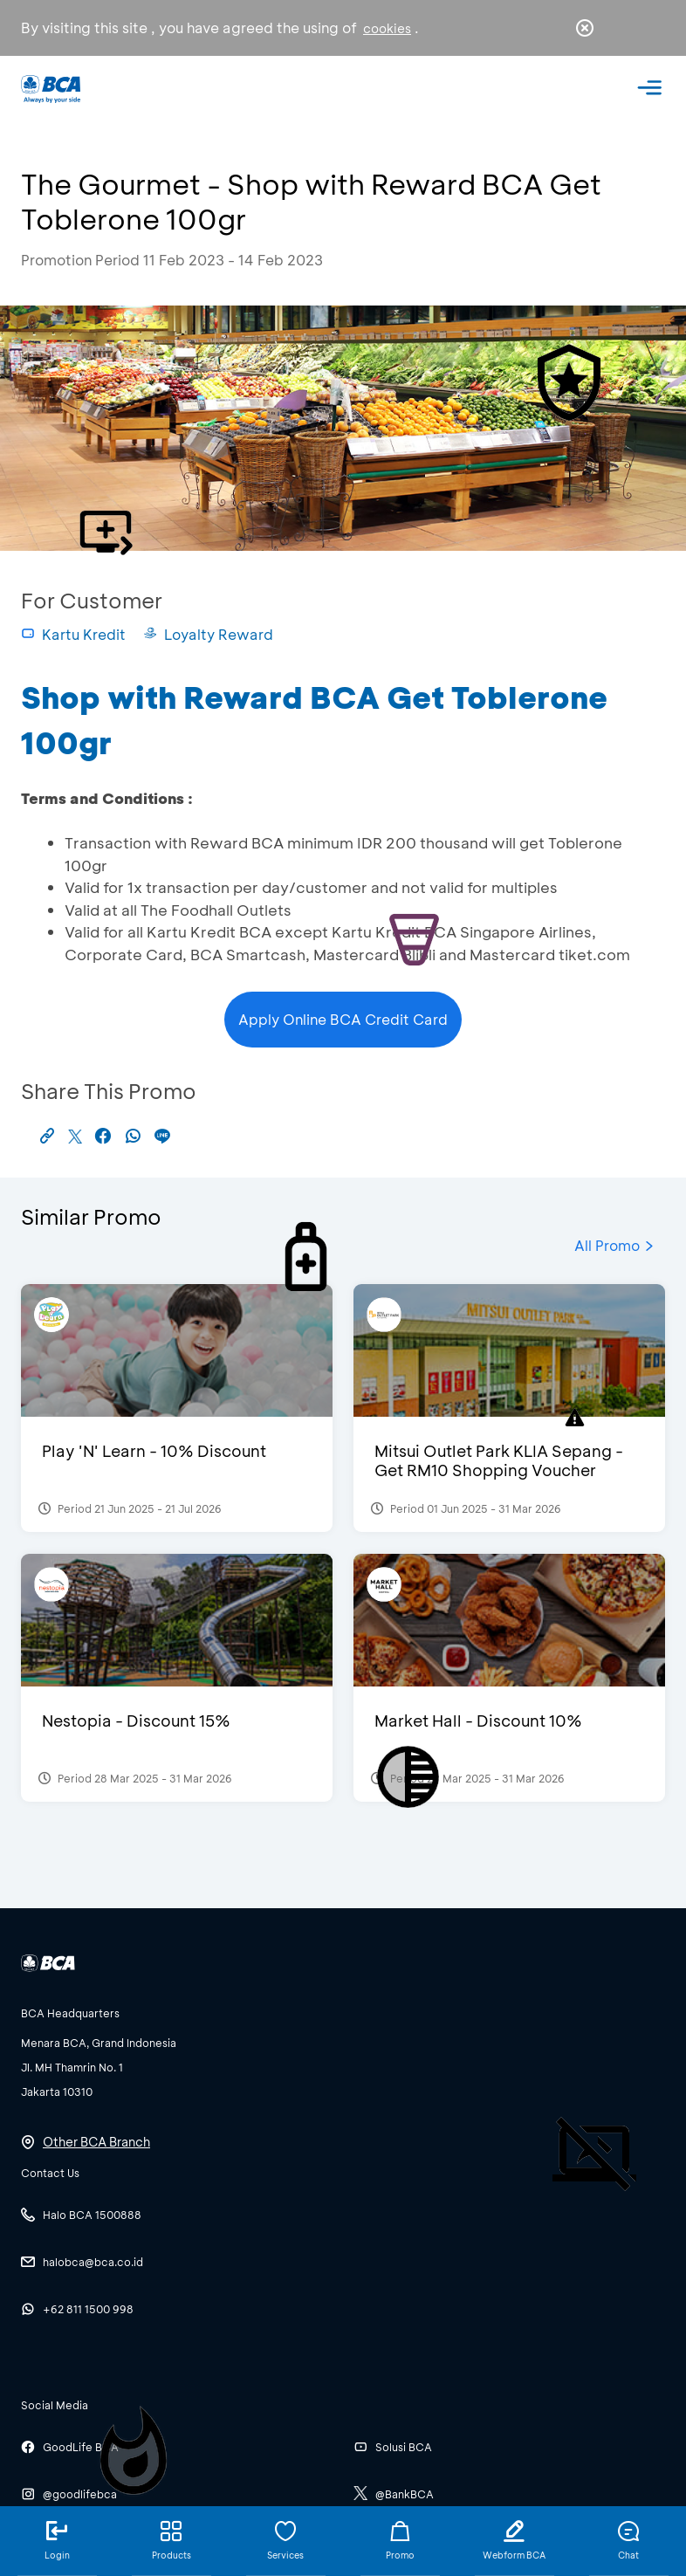 The width and height of the screenshot is (686, 2576). I want to click on access medication or health information, so click(305, 1256).